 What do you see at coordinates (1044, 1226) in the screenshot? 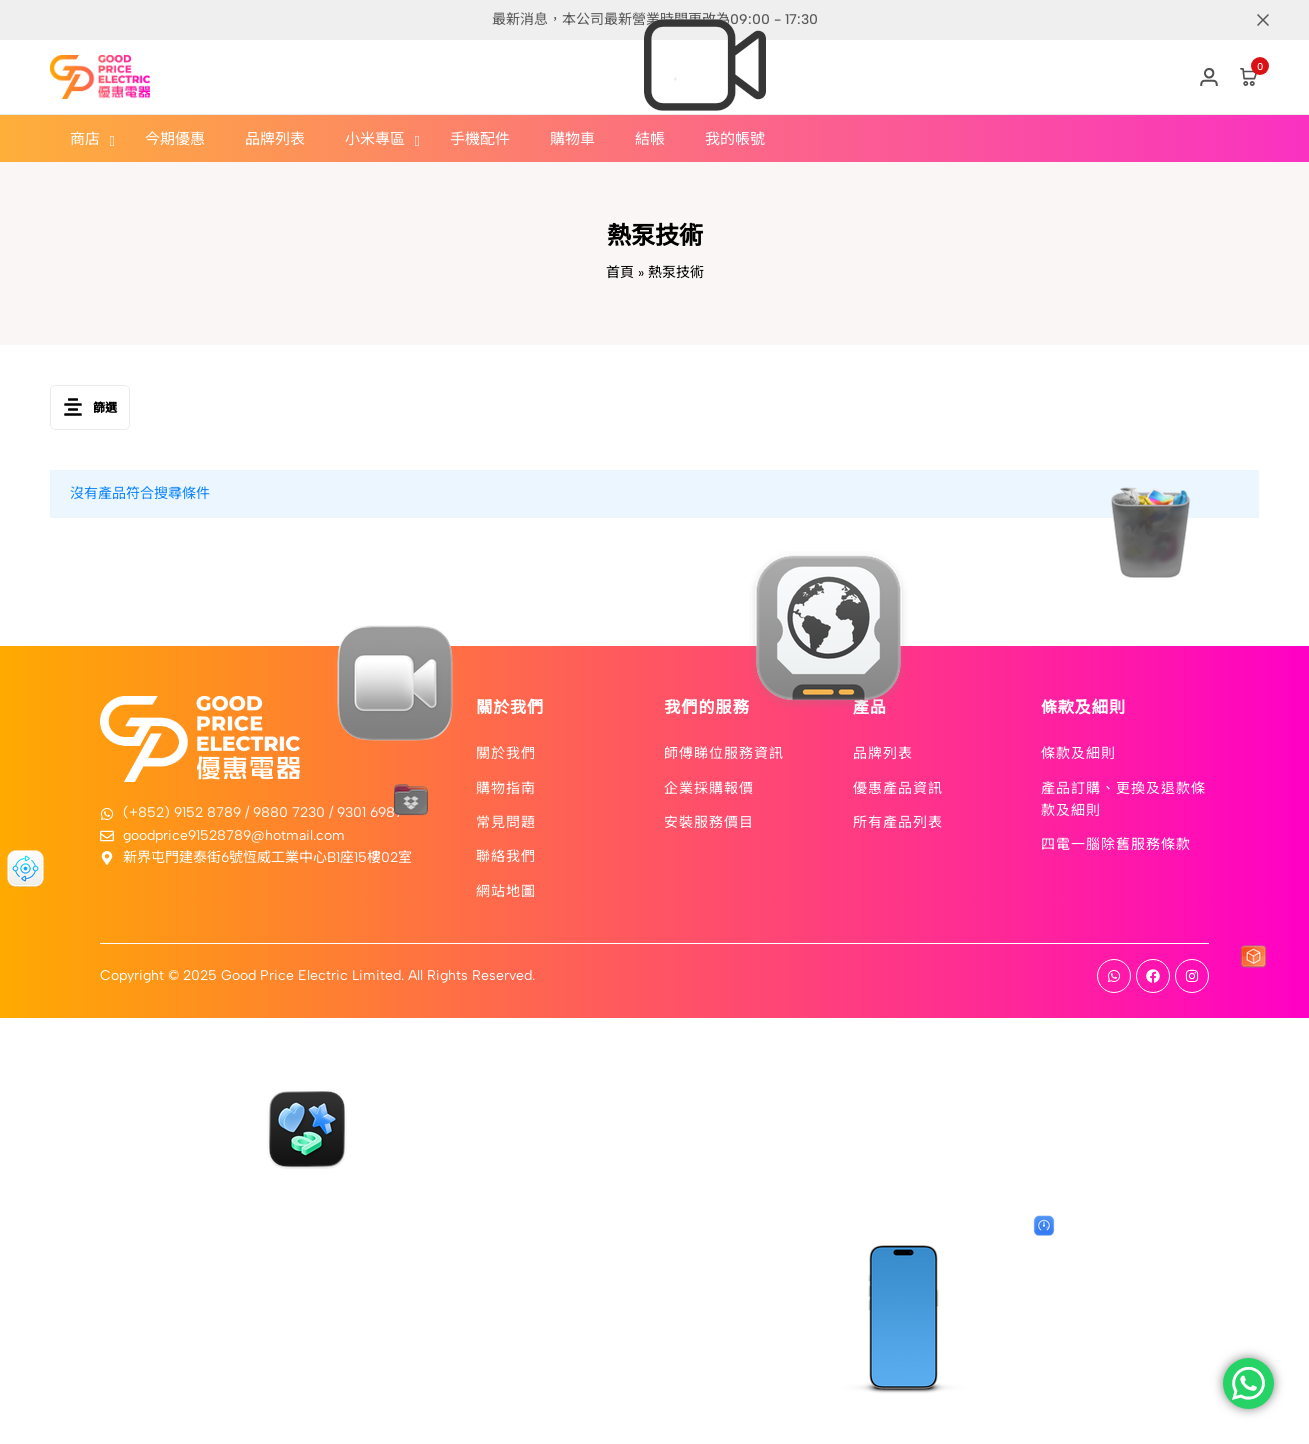
I see `open performance or speed settings` at bounding box center [1044, 1226].